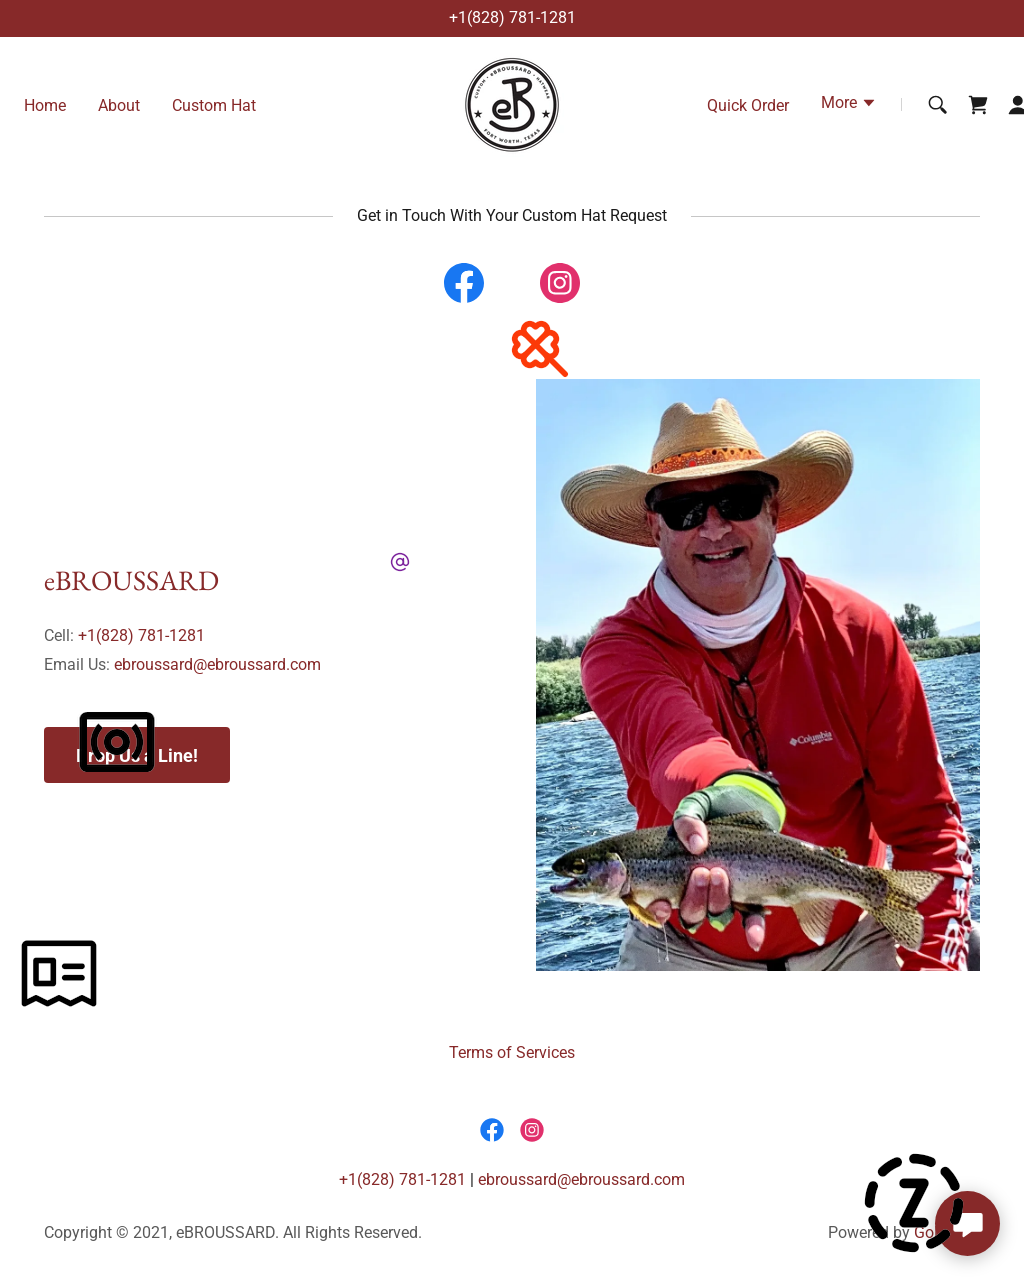 The height and width of the screenshot is (1280, 1024). I want to click on indicates a loading or processing state for sleep mode, so click(914, 1203).